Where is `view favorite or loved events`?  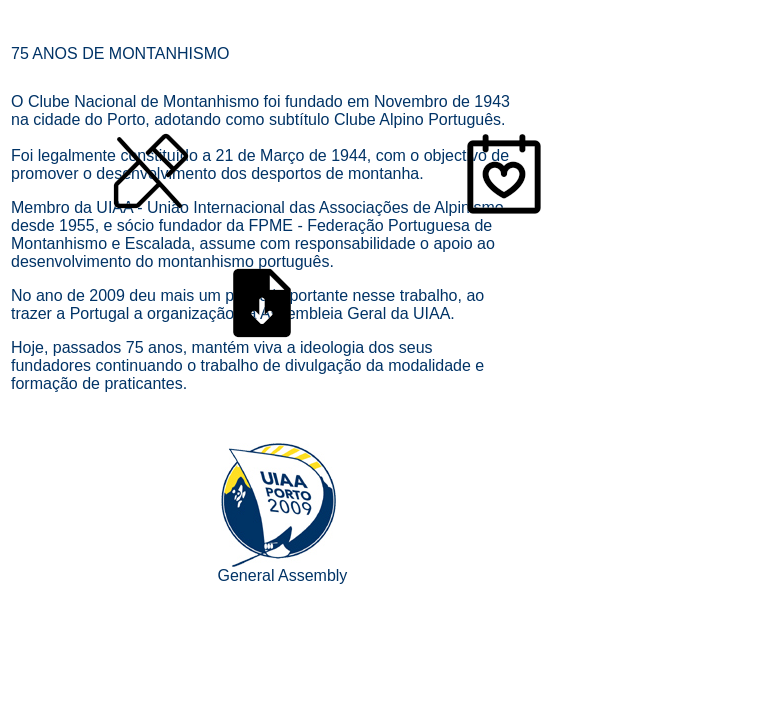 view favorite or loved events is located at coordinates (504, 177).